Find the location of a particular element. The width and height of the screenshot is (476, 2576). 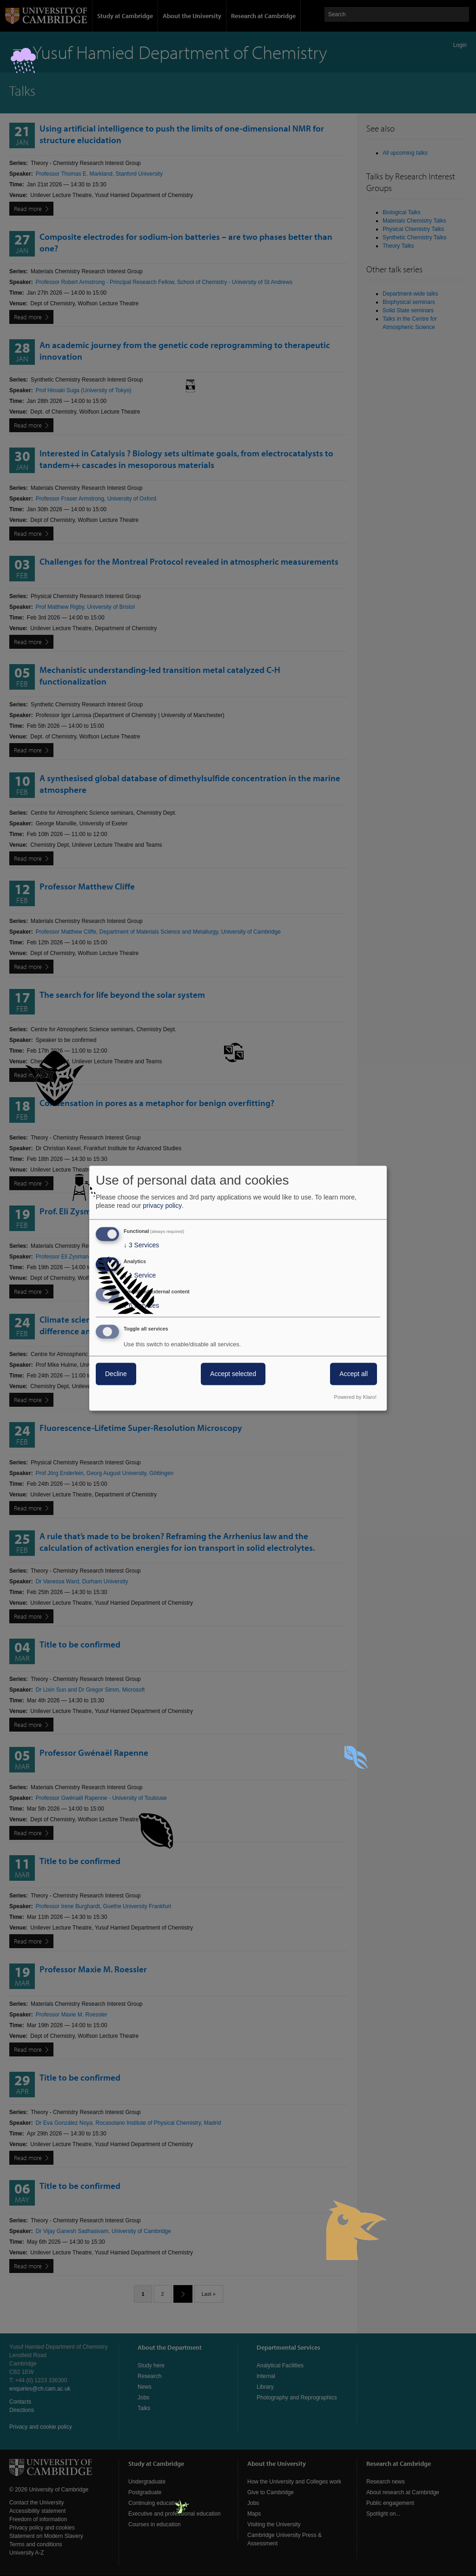

indicates plant or nature category is located at coordinates (125, 1285).